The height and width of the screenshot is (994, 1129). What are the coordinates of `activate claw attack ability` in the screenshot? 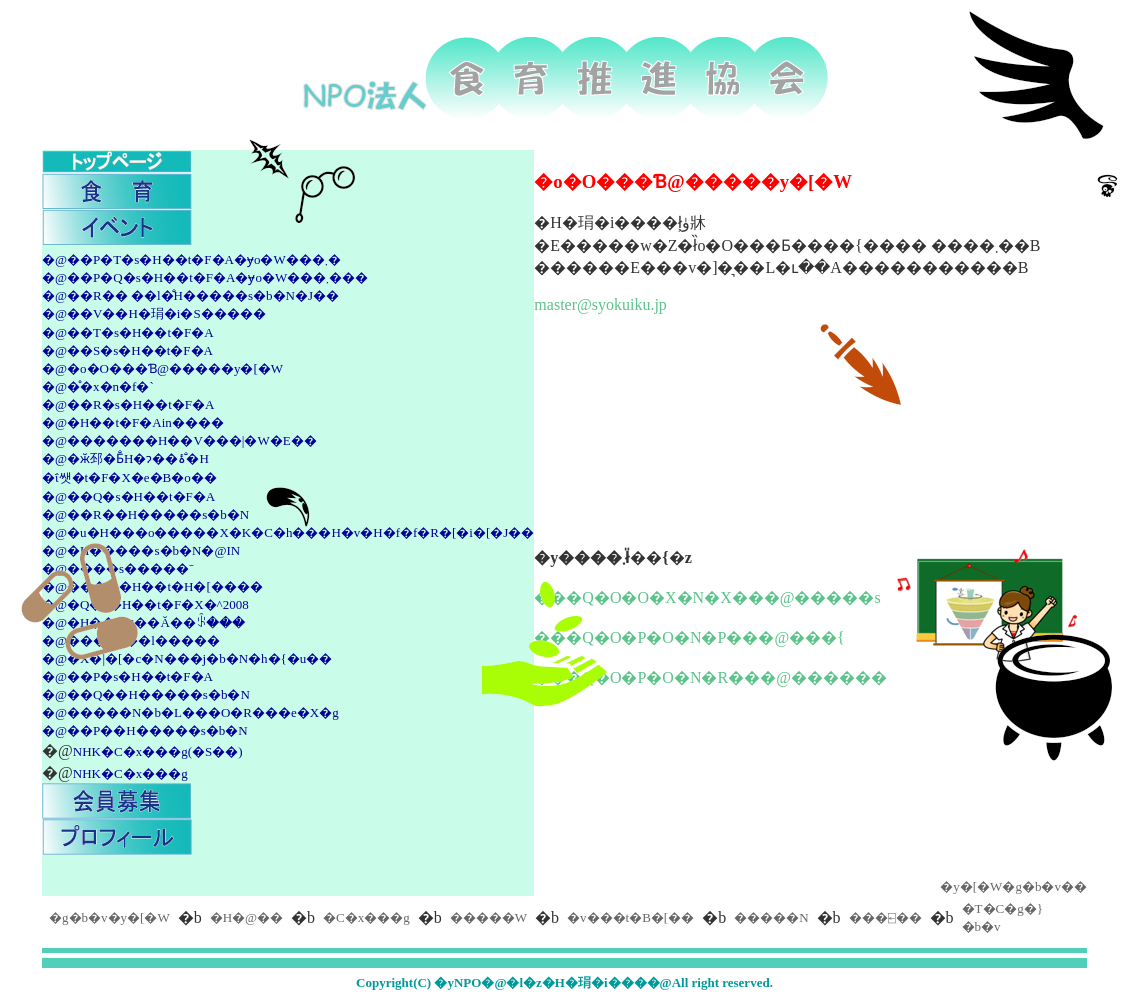 It's located at (288, 508).